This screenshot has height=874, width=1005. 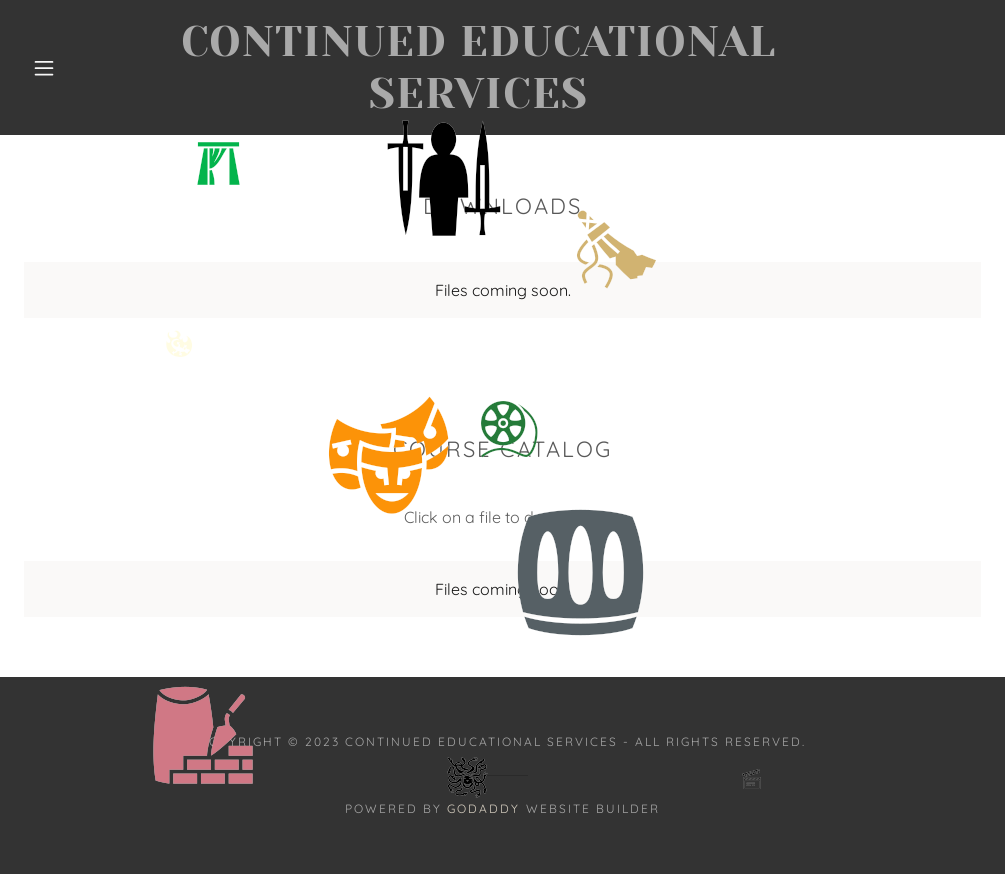 I want to click on access video or movie content, so click(x=752, y=779).